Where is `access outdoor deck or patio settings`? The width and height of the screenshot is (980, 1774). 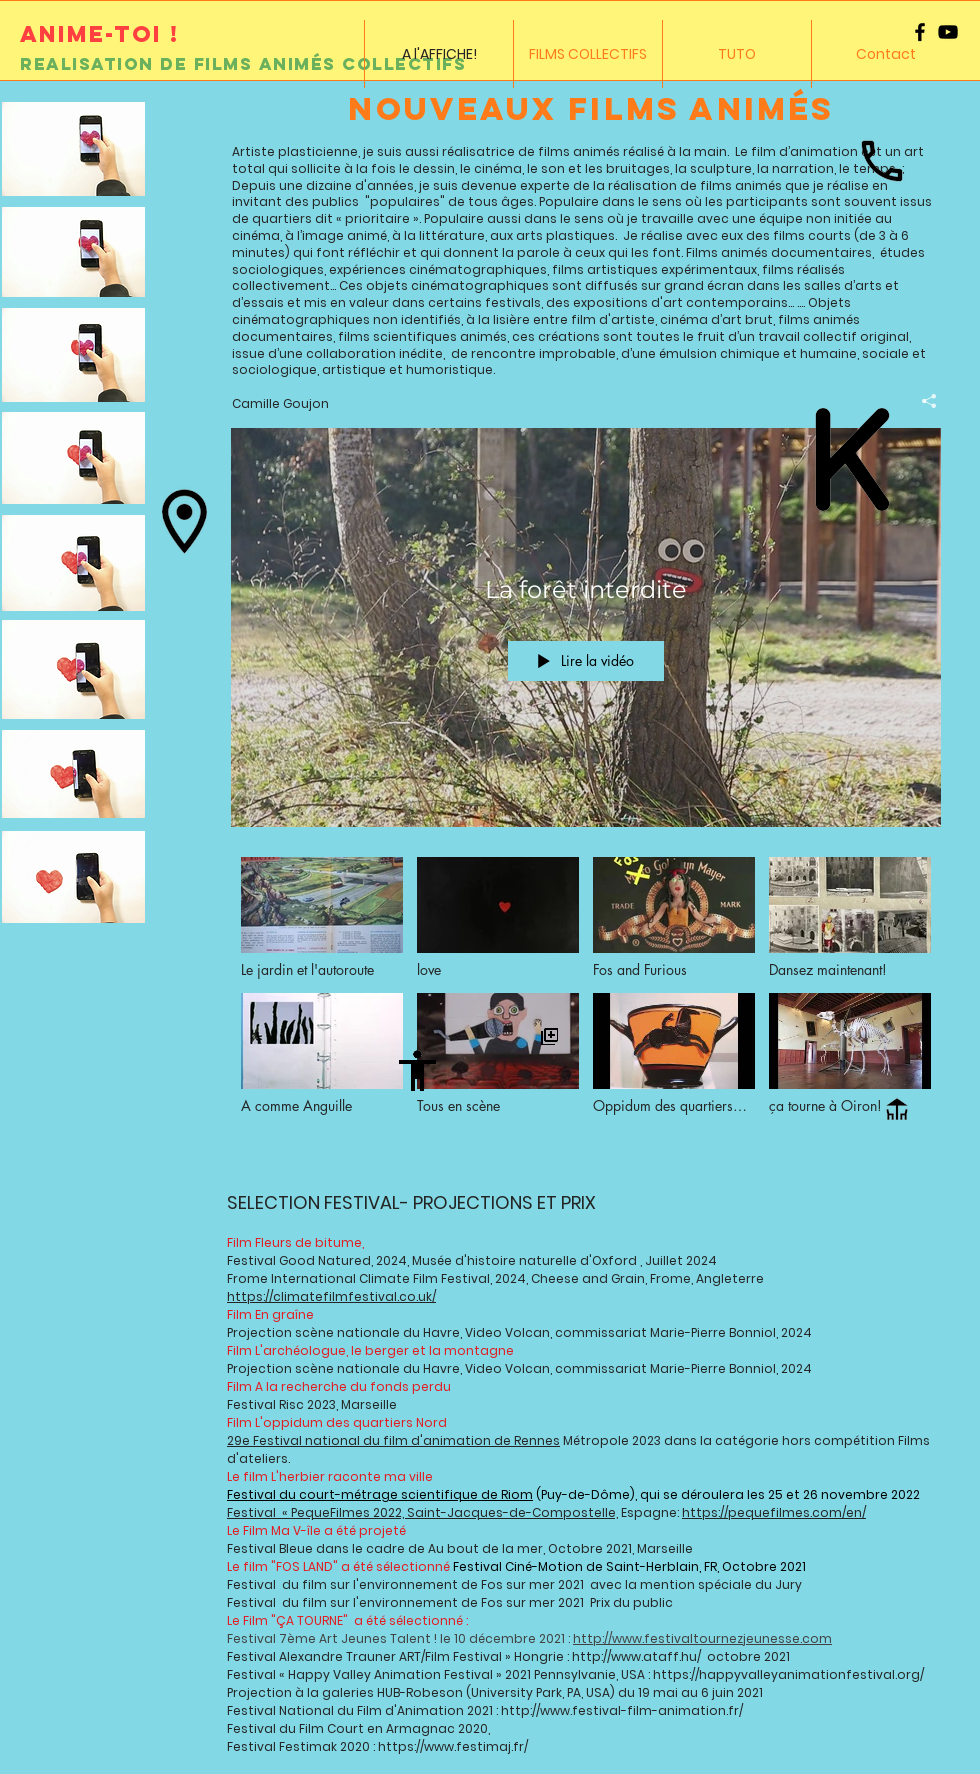 access outdoor deck or patio settings is located at coordinates (897, 1109).